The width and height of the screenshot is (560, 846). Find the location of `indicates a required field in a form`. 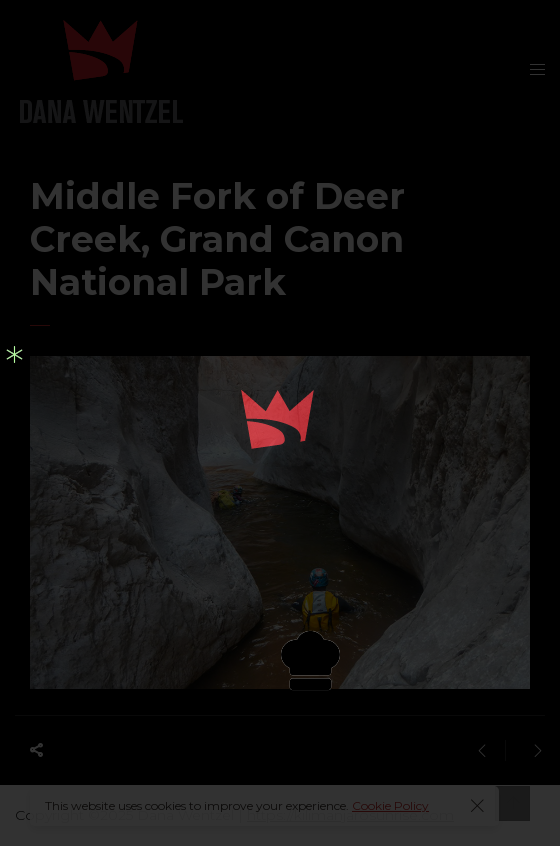

indicates a required field in a form is located at coordinates (14, 354).